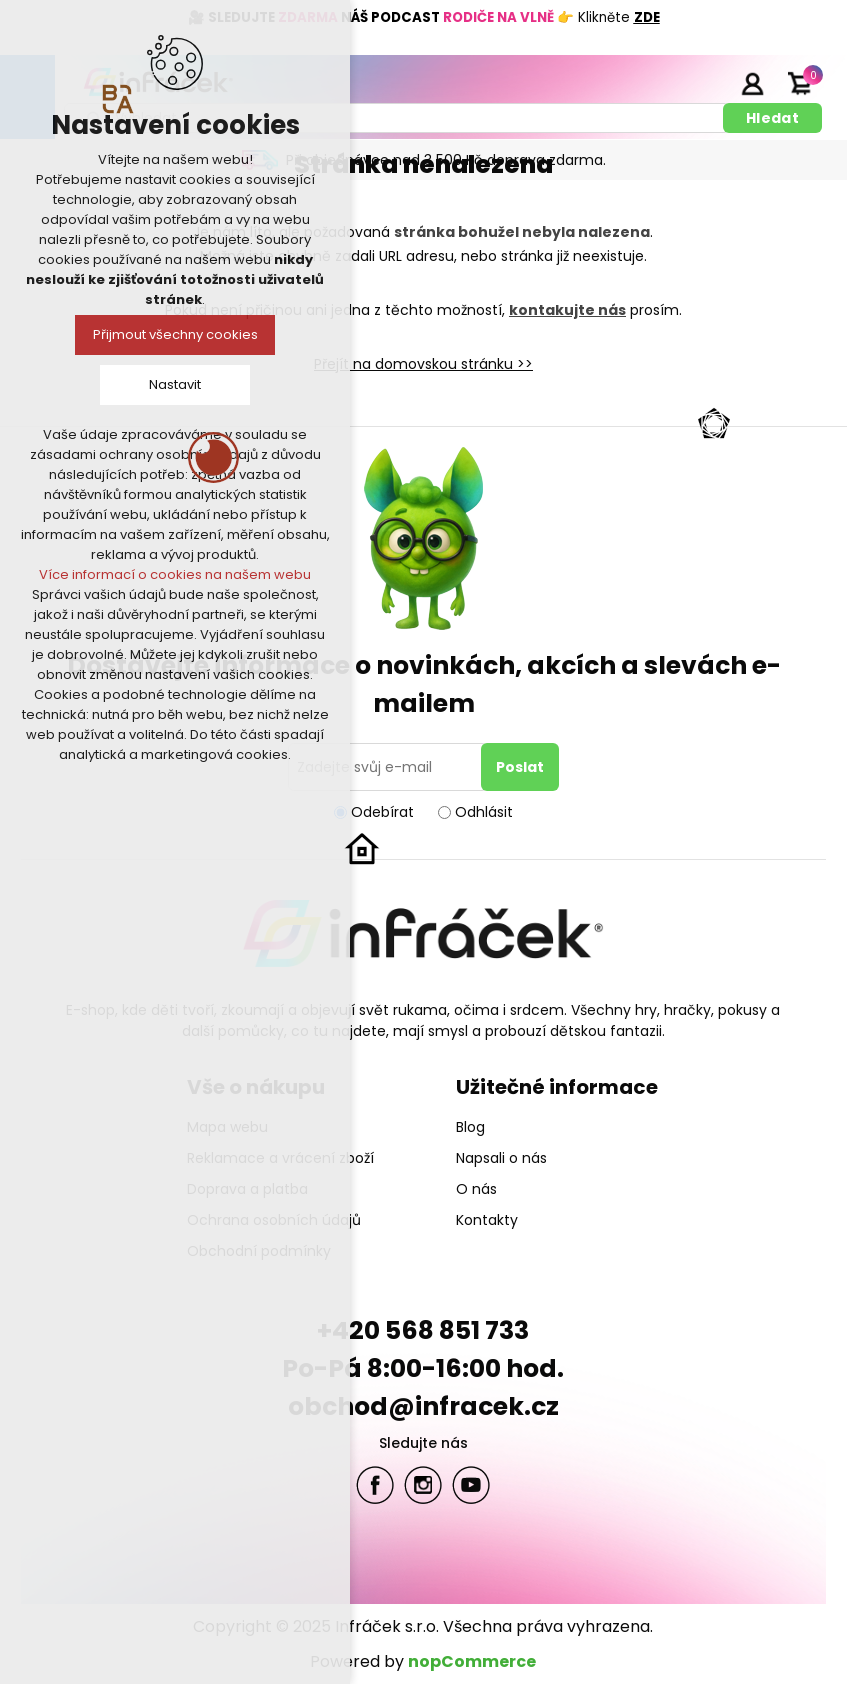 The height and width of the screenshot is (1684, 847). Describe the element at coordinates (362, 850) in the screenshot. I see `navigate to home screen` at that location.